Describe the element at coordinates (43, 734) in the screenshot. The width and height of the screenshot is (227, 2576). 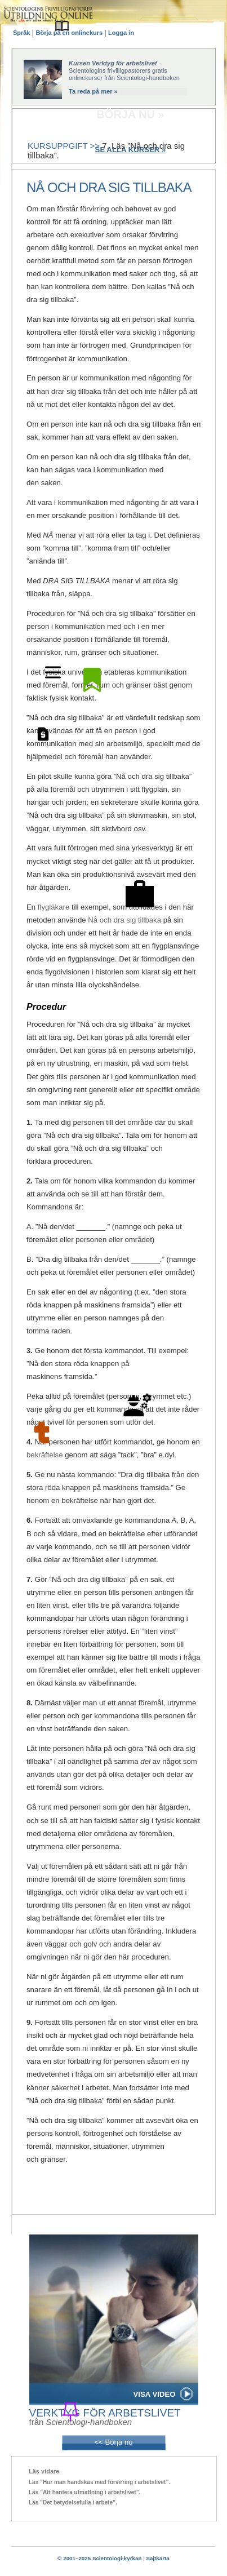
I see `view invoice or payment request` at that location.